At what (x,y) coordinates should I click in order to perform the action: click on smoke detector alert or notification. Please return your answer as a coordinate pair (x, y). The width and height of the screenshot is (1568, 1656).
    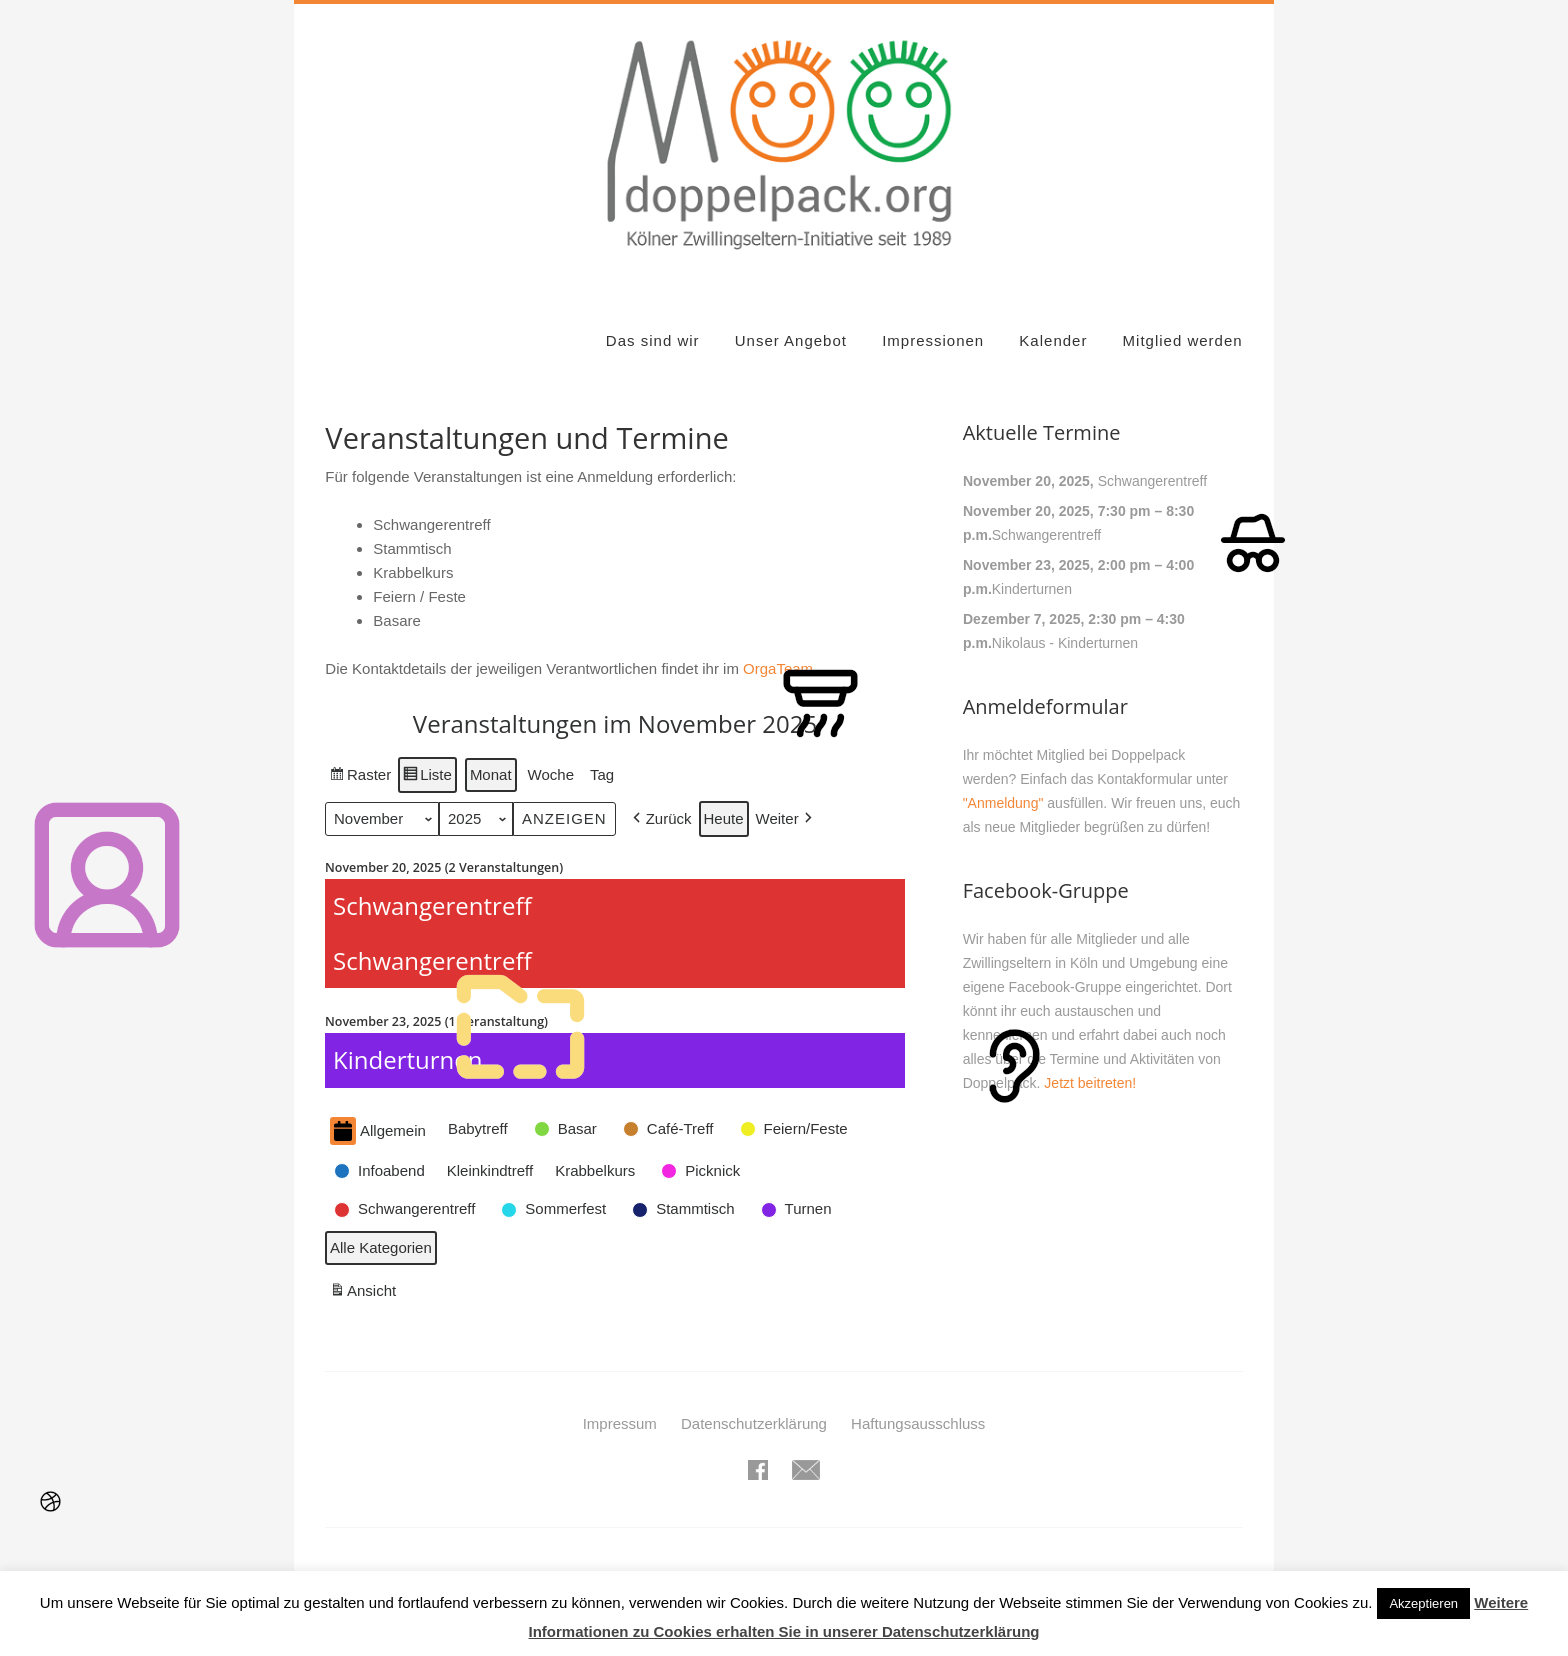
    Looking at the image, I should click on (820, 703).